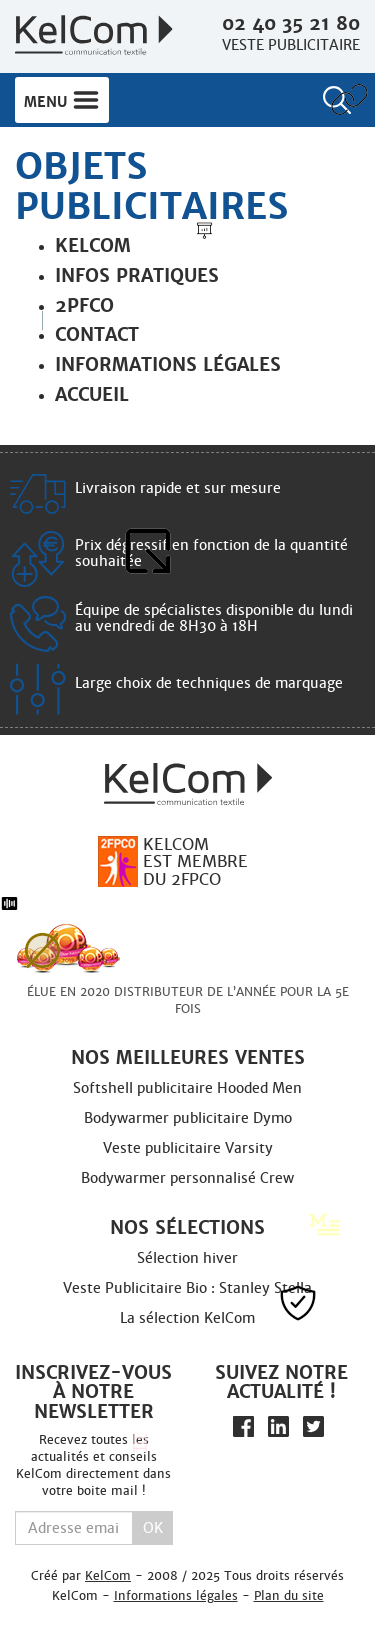  What do you see at coordinates (204, 229) in the screenshot?
I see `view presentation with charts` at bounding box center [204, 229].